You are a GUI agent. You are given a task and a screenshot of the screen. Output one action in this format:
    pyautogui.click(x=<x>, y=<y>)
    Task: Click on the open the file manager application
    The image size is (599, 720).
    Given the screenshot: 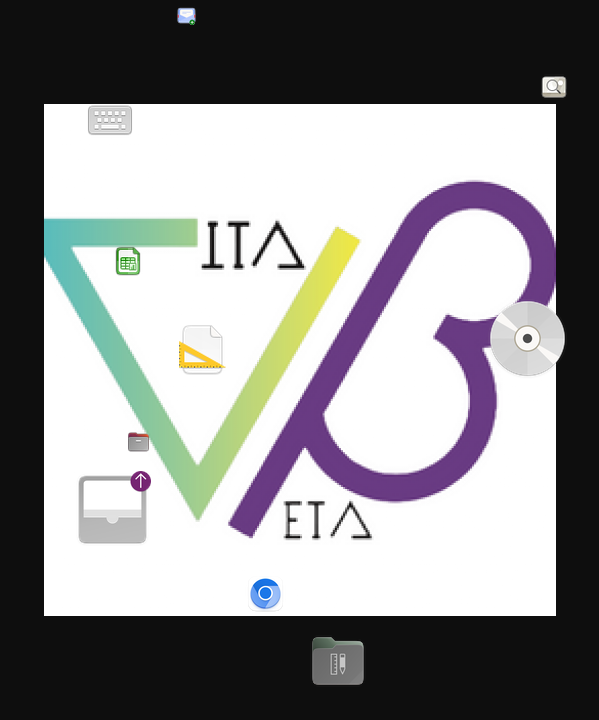 What is the action you would take?
    pyautogui.click(x=138, y=441)
    